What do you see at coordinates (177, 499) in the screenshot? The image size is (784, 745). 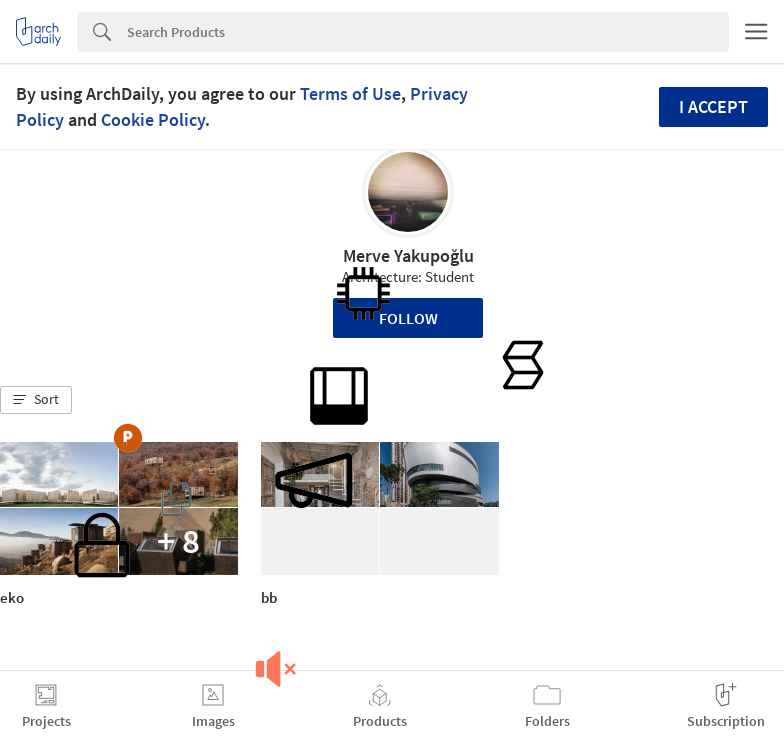 I see `browse files in the explorer panel` at bounding box center [177, 499].